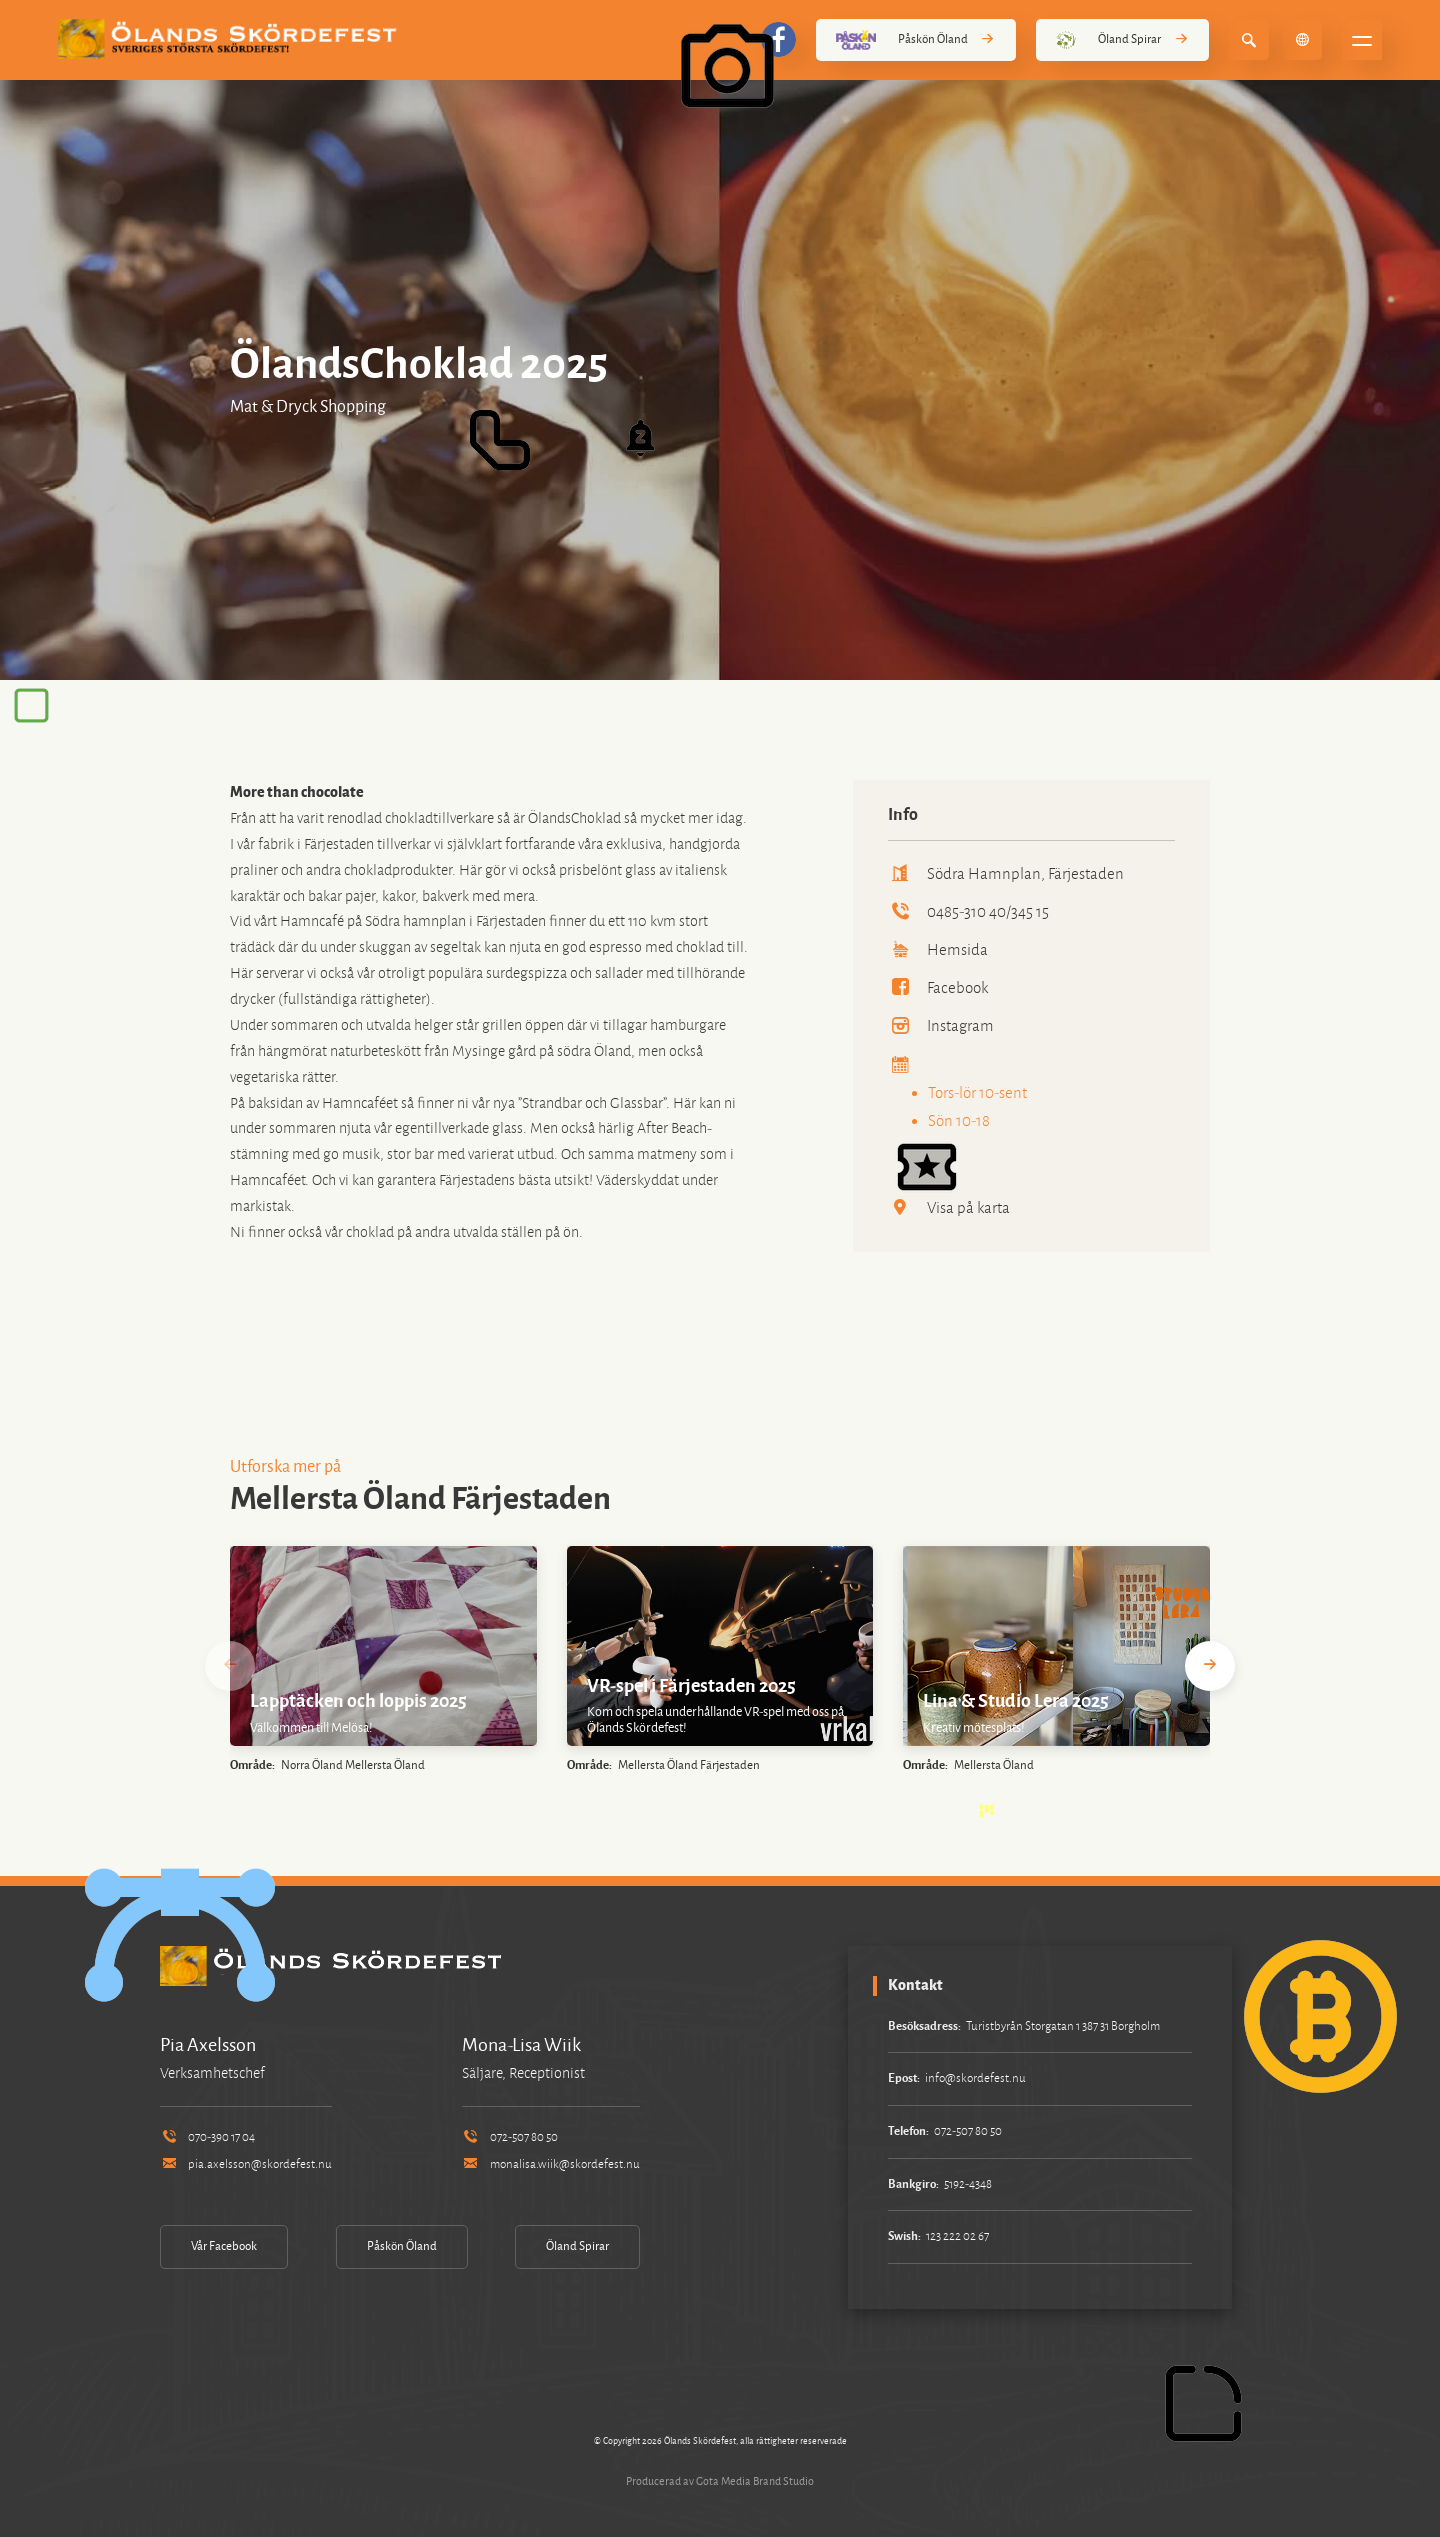 This screenshot has width=1440, height=2537. I want to click on view bitcoin balance or wallet, so click(1320, 2016).